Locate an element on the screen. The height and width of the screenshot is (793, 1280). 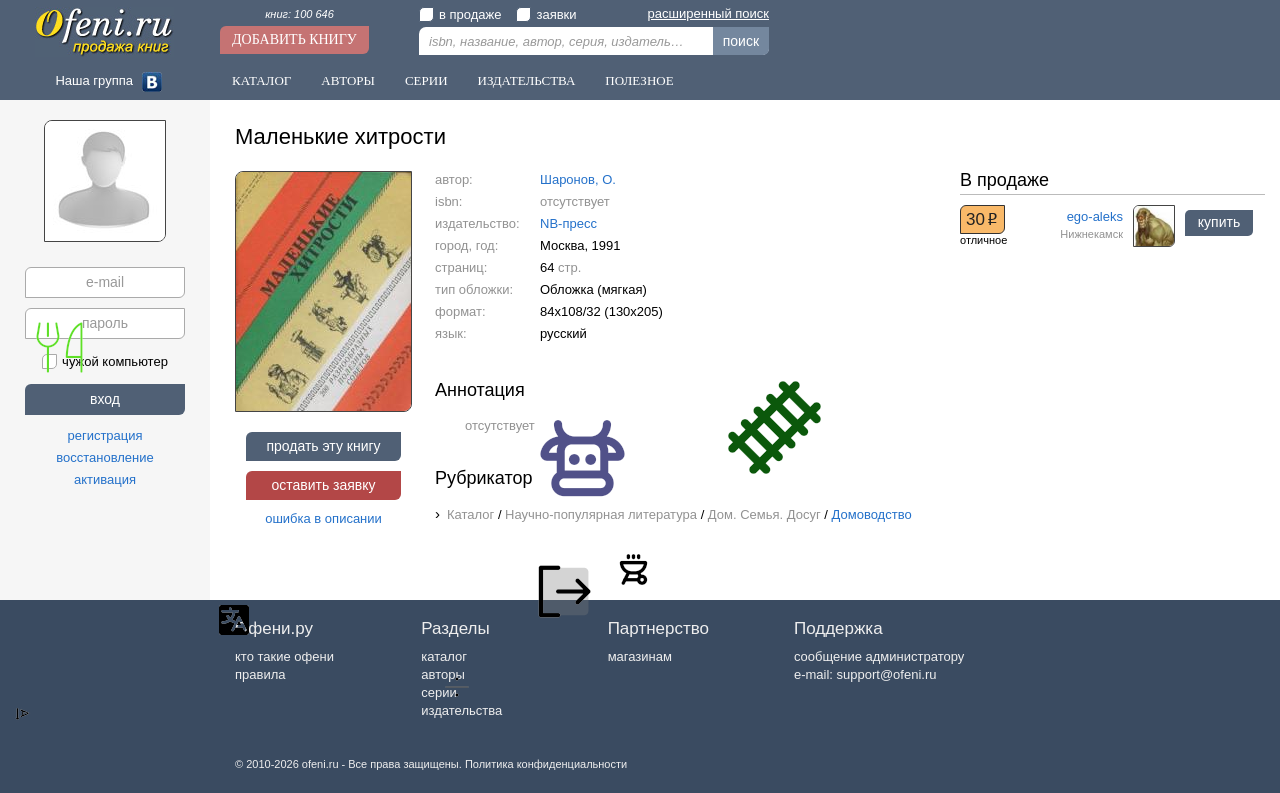
translate text to another language is located at coordinates (234, 620).